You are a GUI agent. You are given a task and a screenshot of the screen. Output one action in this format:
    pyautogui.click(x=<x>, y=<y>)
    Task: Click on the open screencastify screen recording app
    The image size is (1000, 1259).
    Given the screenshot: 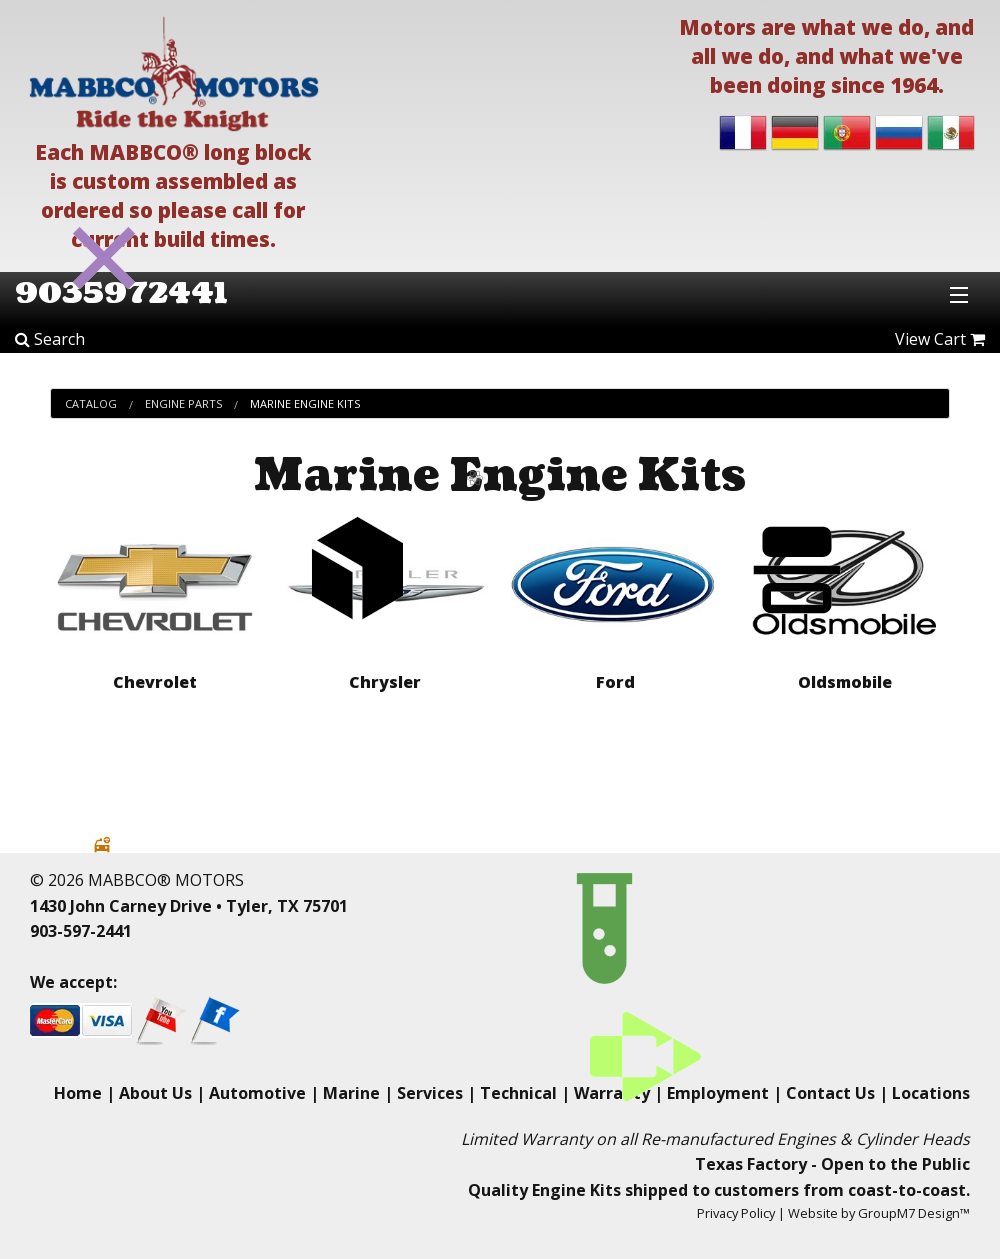 What is the action you would take?
    pyautogui.click(x=645, y=1056)
    